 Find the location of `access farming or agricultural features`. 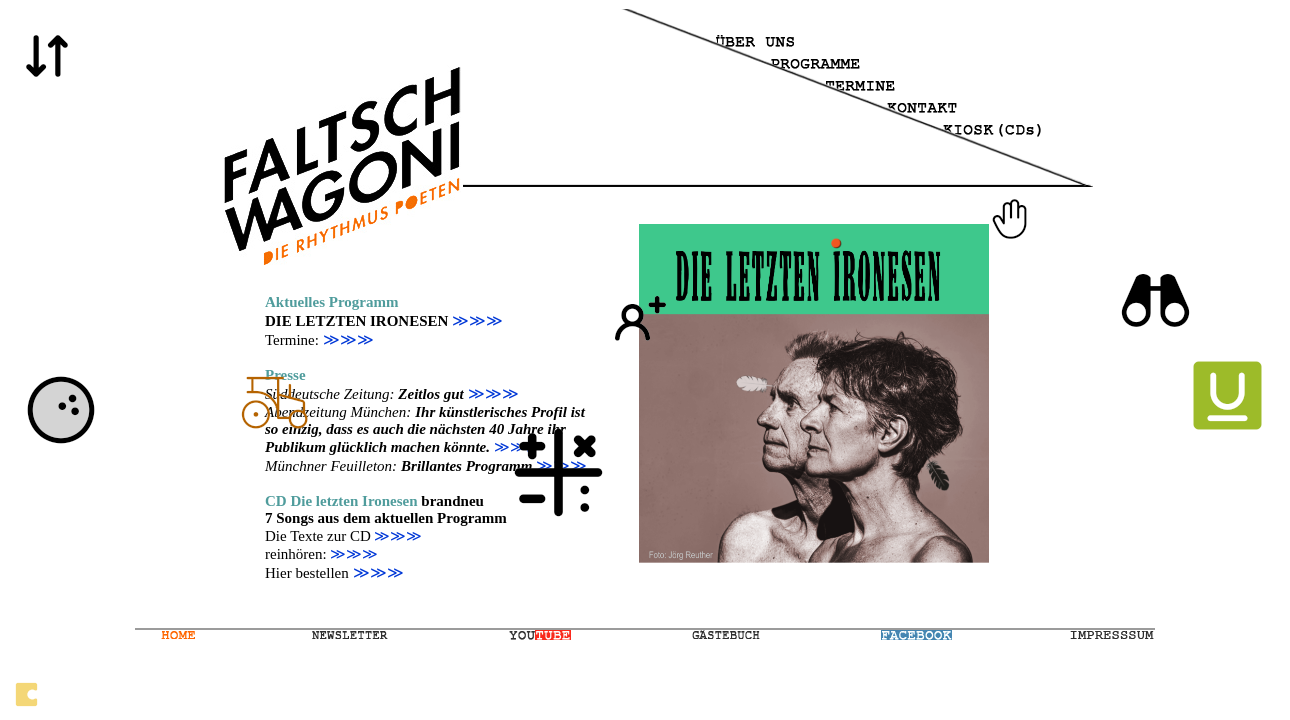

access farming or agricultural features is located at coordinates (273, 401).